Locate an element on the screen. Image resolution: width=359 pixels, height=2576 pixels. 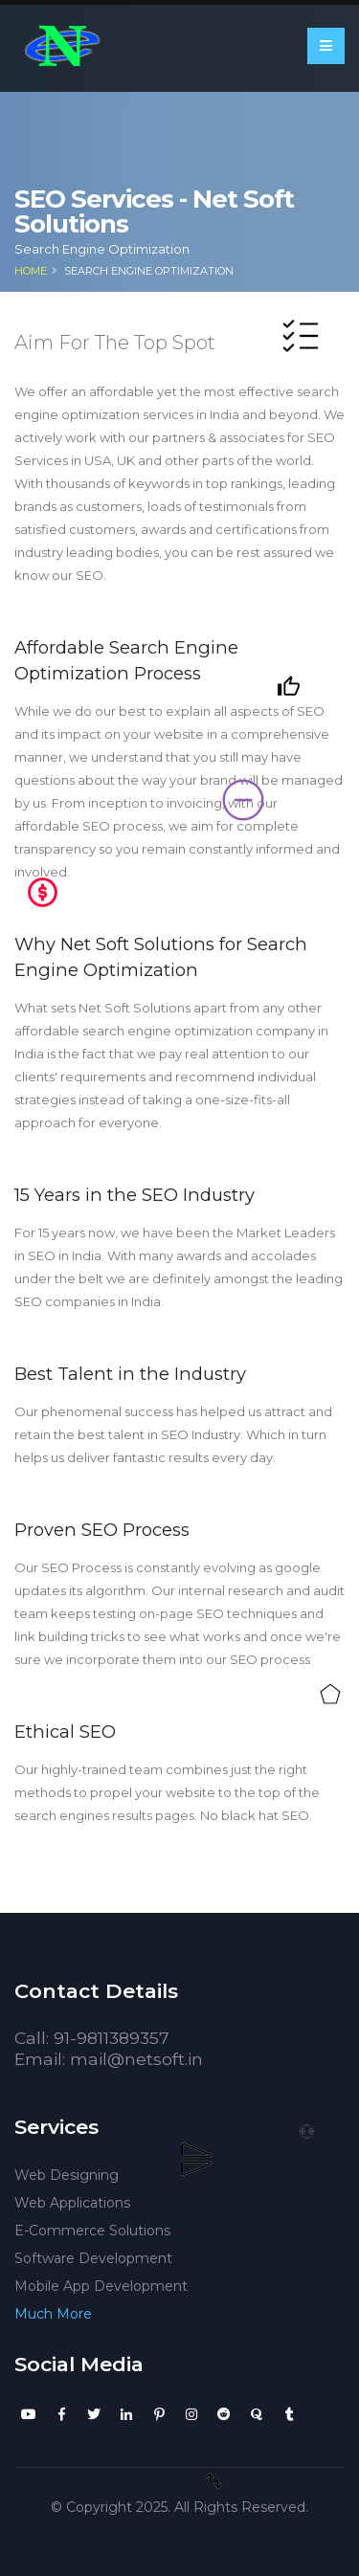
pentagon shape indicator is located at coordinates (330, 1695).